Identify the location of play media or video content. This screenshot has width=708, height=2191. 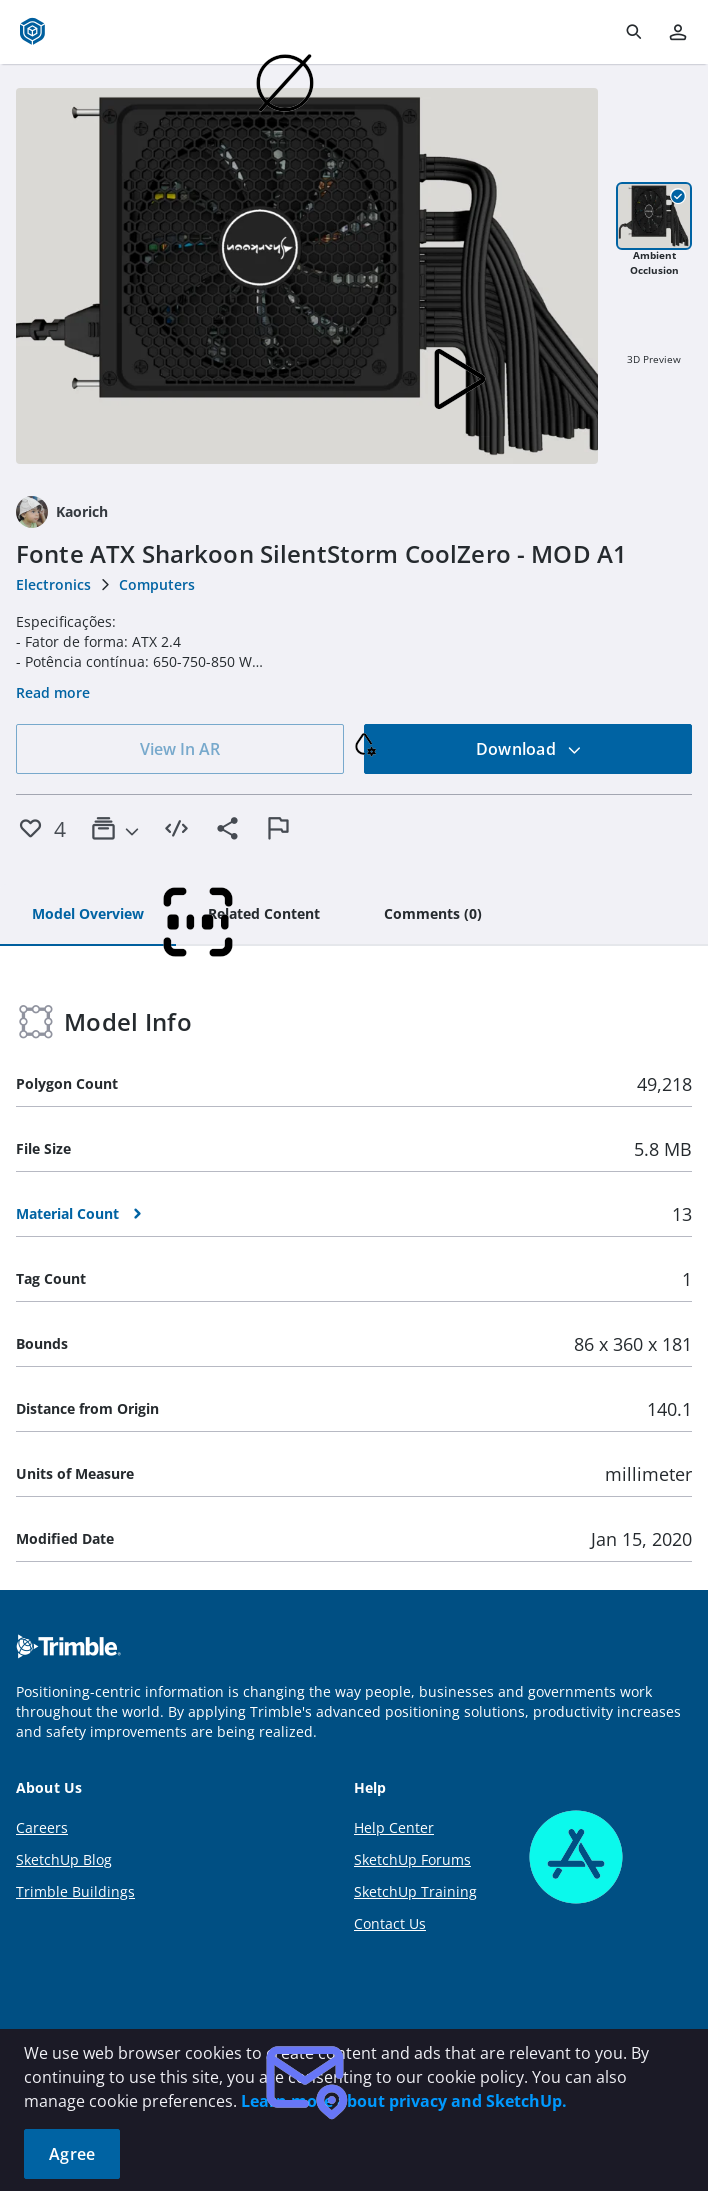
(453, 379).